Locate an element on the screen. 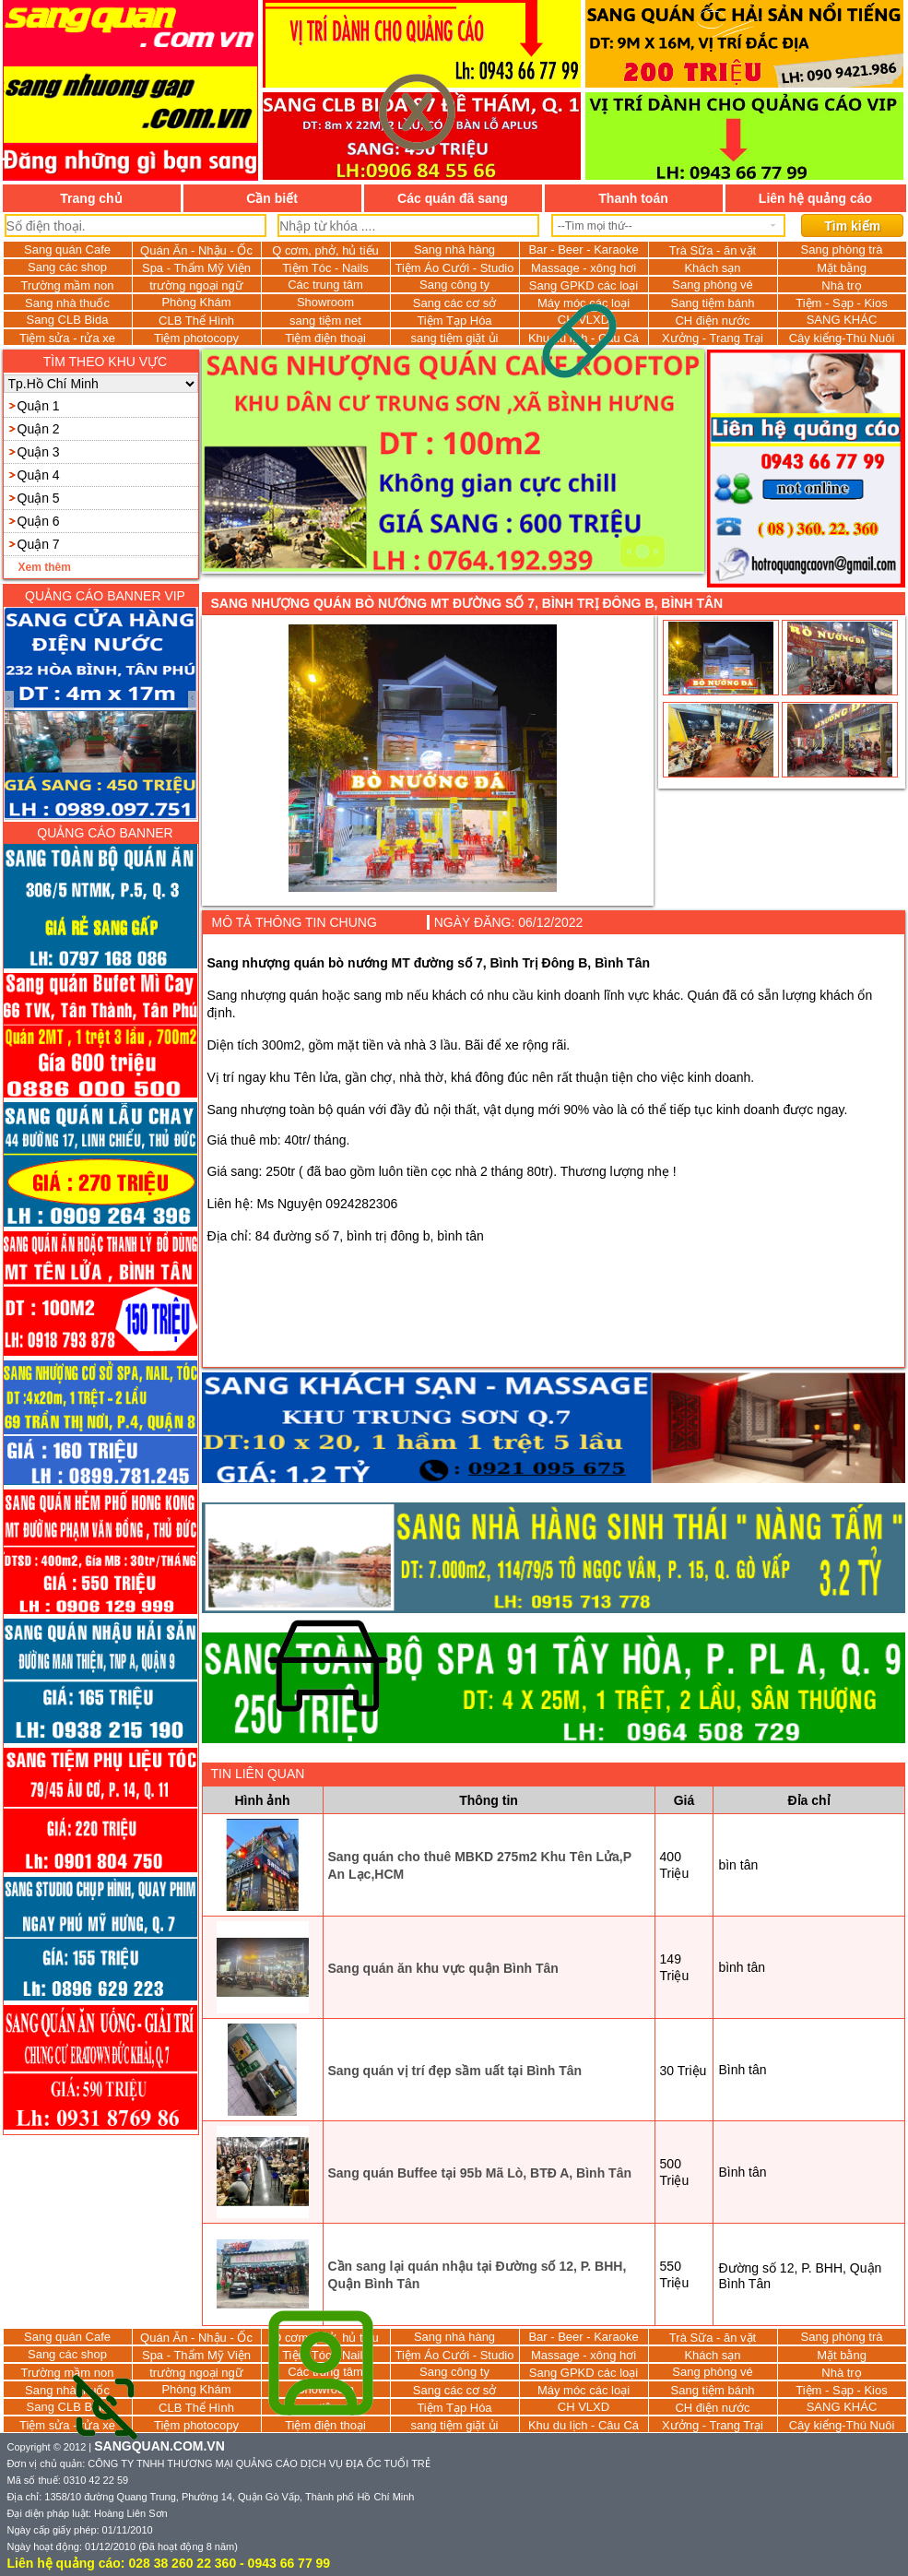 Image resolution: width=908 pixels, height=2576 pixels. access vehicle or car-related features is located at coordinates (327, 1668).